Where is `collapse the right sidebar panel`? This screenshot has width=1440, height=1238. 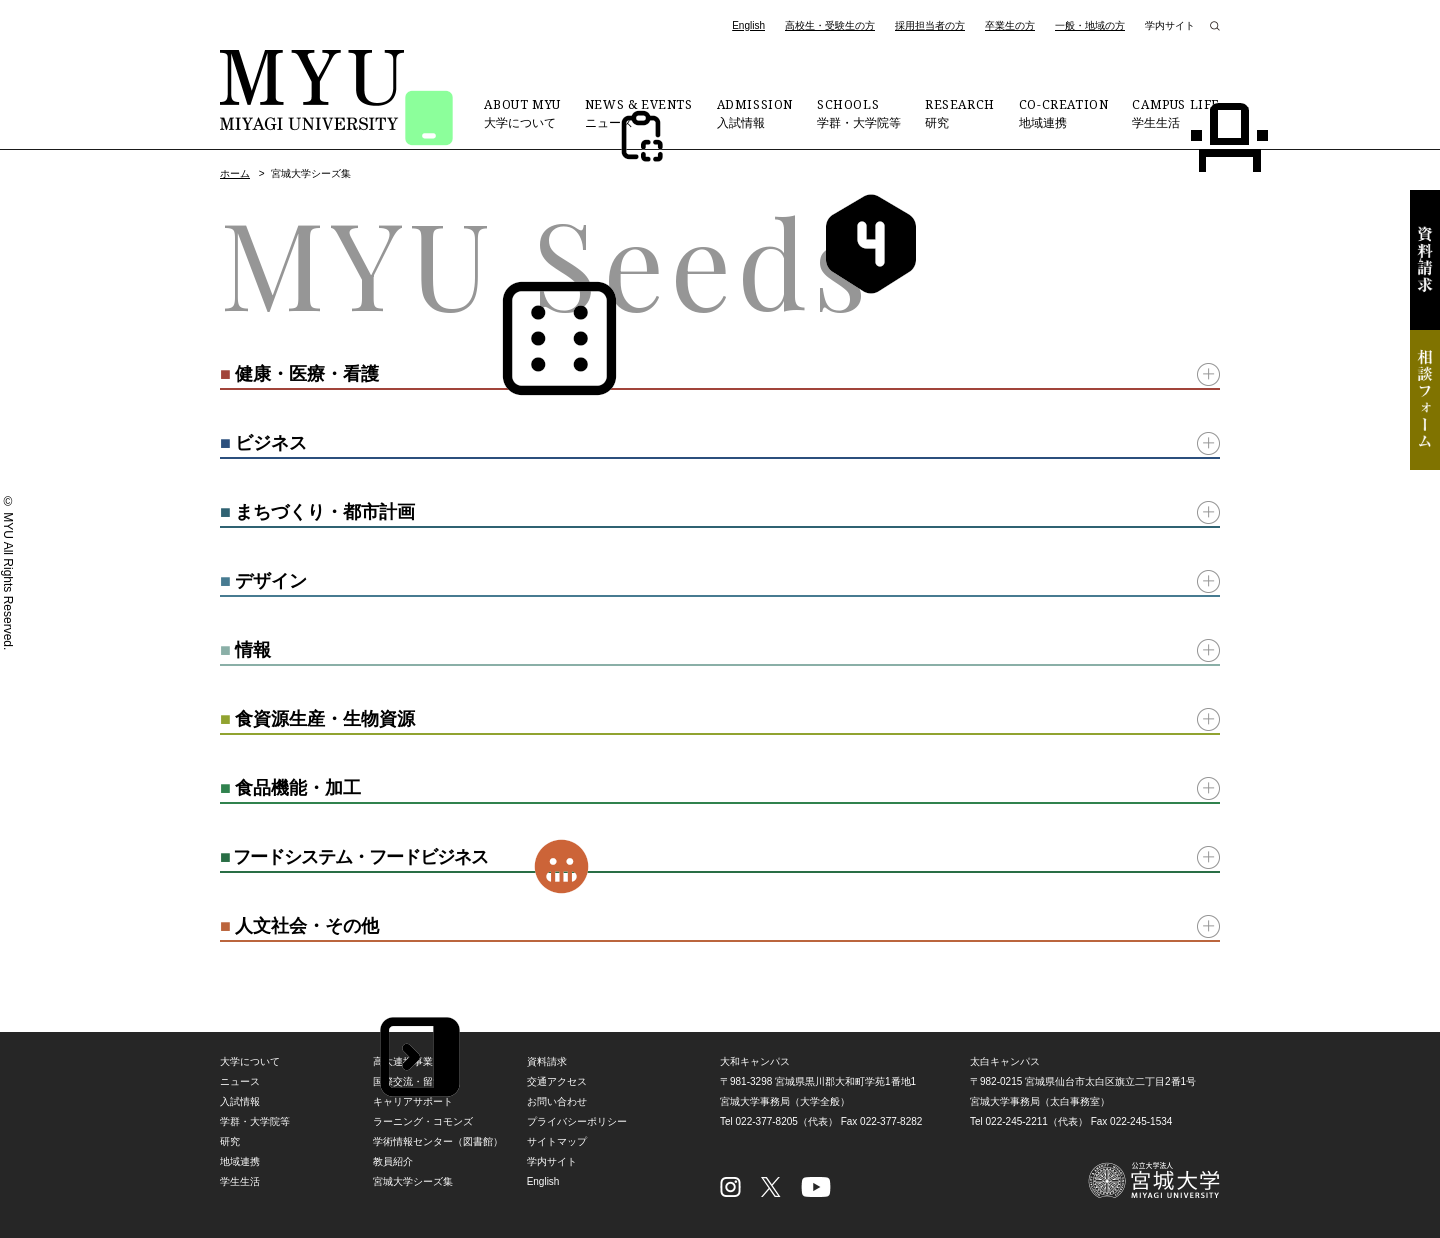
collapse the right sidebar panel is located at coordinates (420, 1057).